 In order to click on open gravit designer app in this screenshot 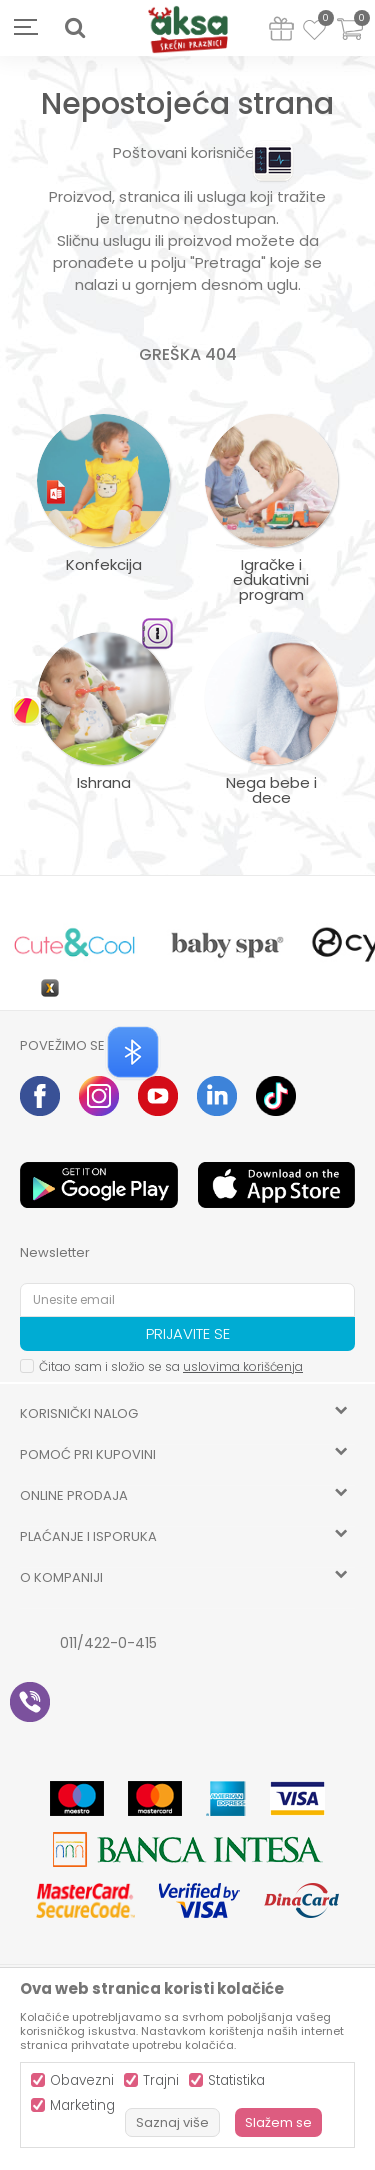, I will do `click(26, 710)`.